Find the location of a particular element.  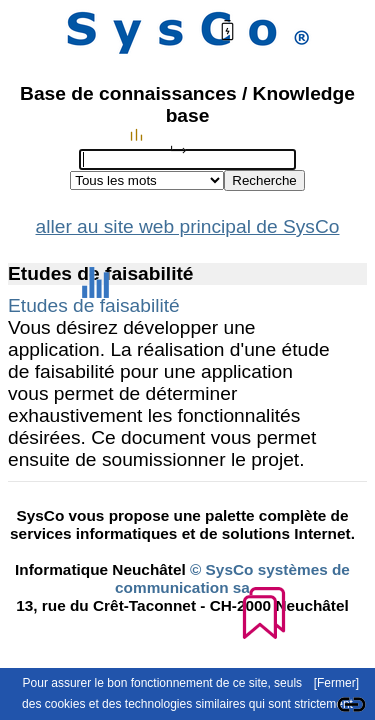

view analytics or statistics is located at coordinates (136, 134).